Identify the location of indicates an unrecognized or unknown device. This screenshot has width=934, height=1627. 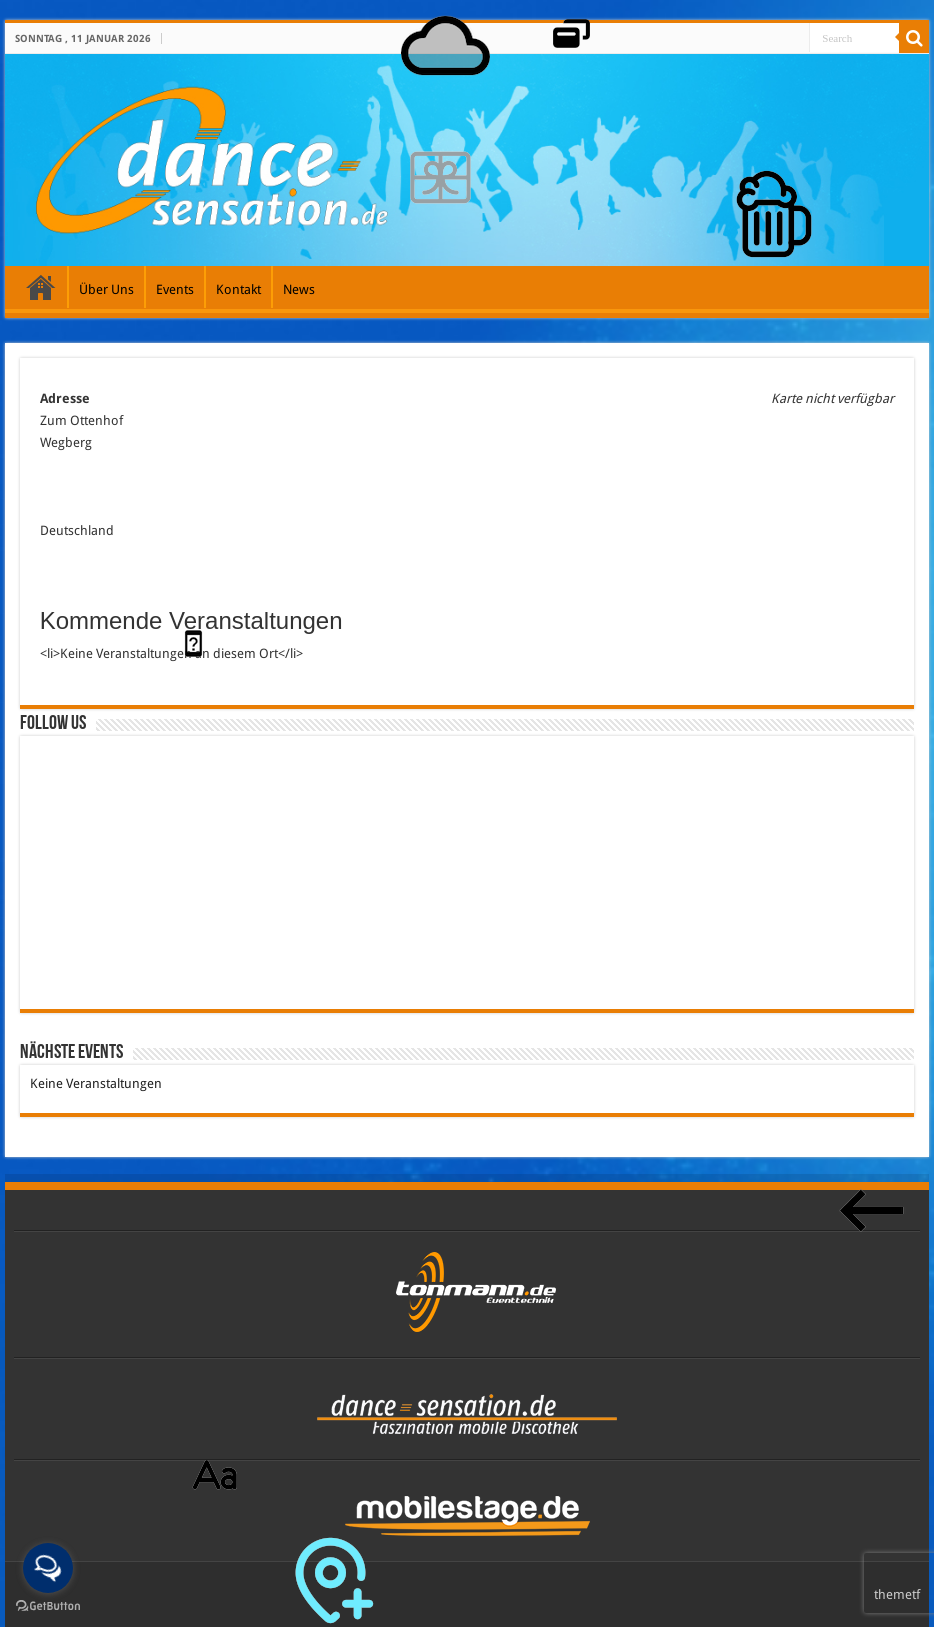
(193, 643).